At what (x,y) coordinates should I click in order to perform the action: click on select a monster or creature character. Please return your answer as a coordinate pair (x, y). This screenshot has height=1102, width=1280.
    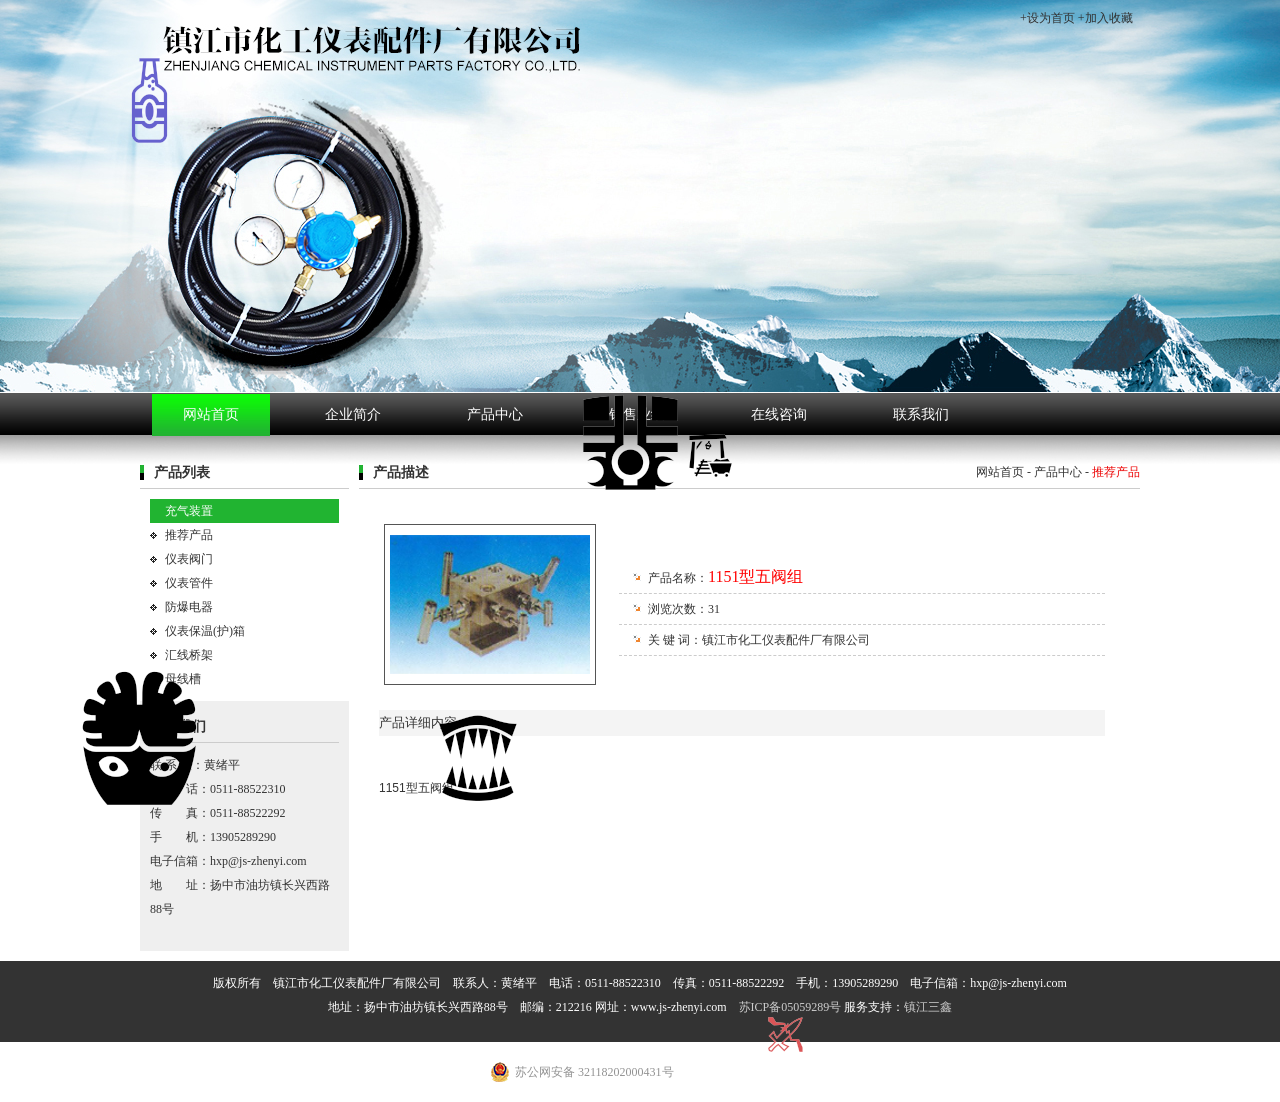
    Looking at the image, I should click on (479, 758).